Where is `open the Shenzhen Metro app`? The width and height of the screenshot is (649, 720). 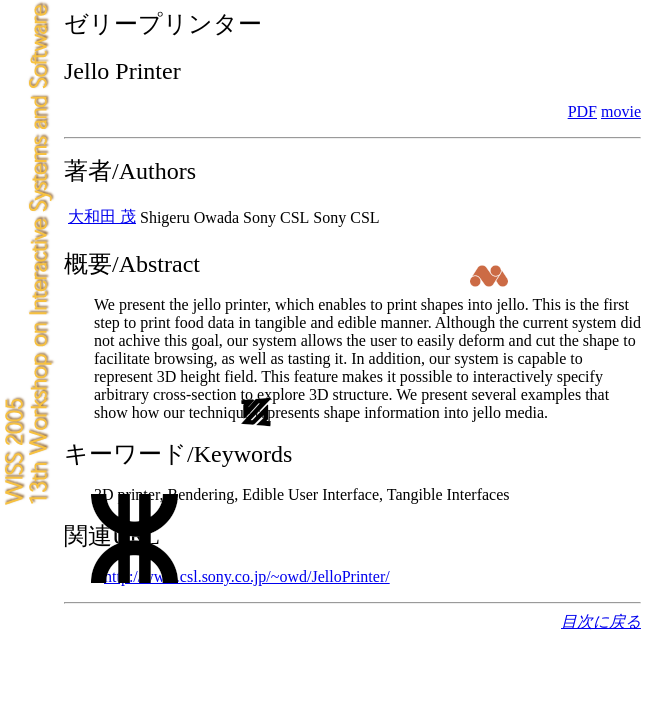
open the Shenzhen Metro app is located at coordinates (134, 538).